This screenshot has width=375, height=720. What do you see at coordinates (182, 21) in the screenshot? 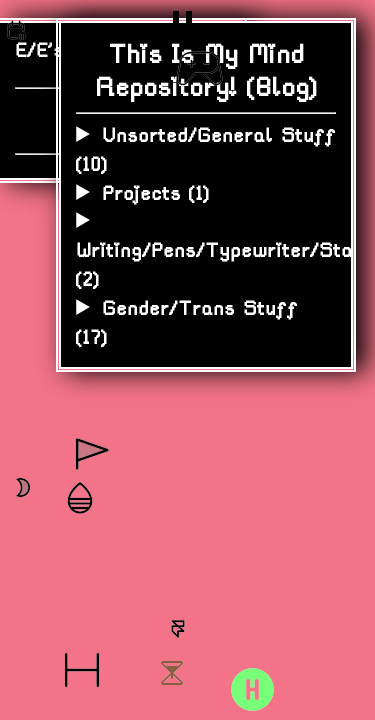
I see `pause media playback` at bounding box center [182, 21].